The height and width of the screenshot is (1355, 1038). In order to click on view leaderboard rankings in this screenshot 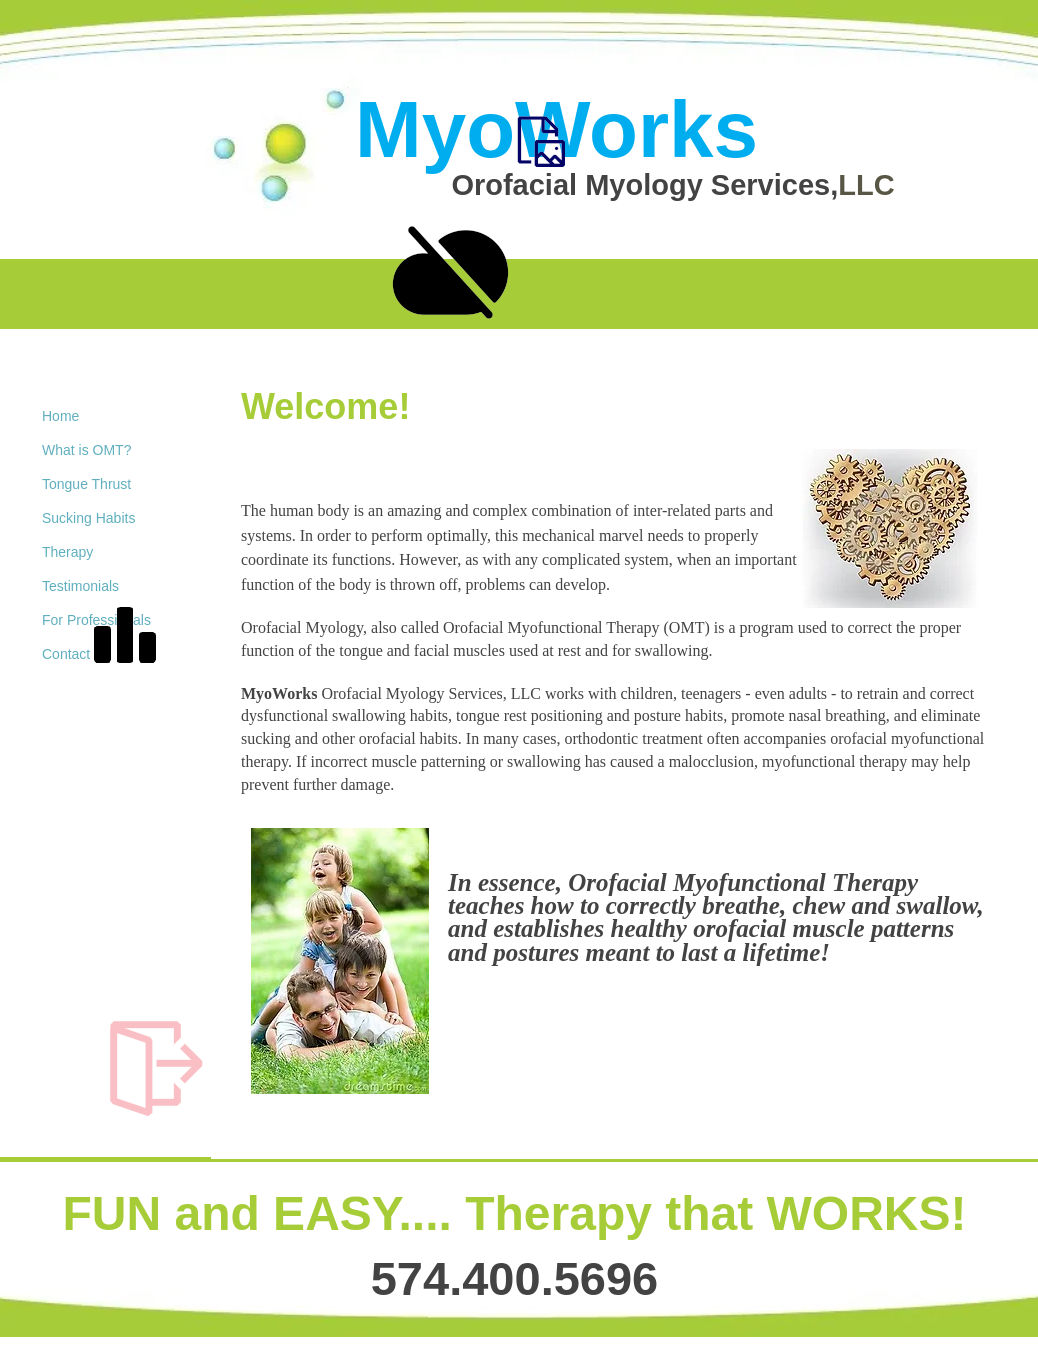, I will do `click(125, 635)`.